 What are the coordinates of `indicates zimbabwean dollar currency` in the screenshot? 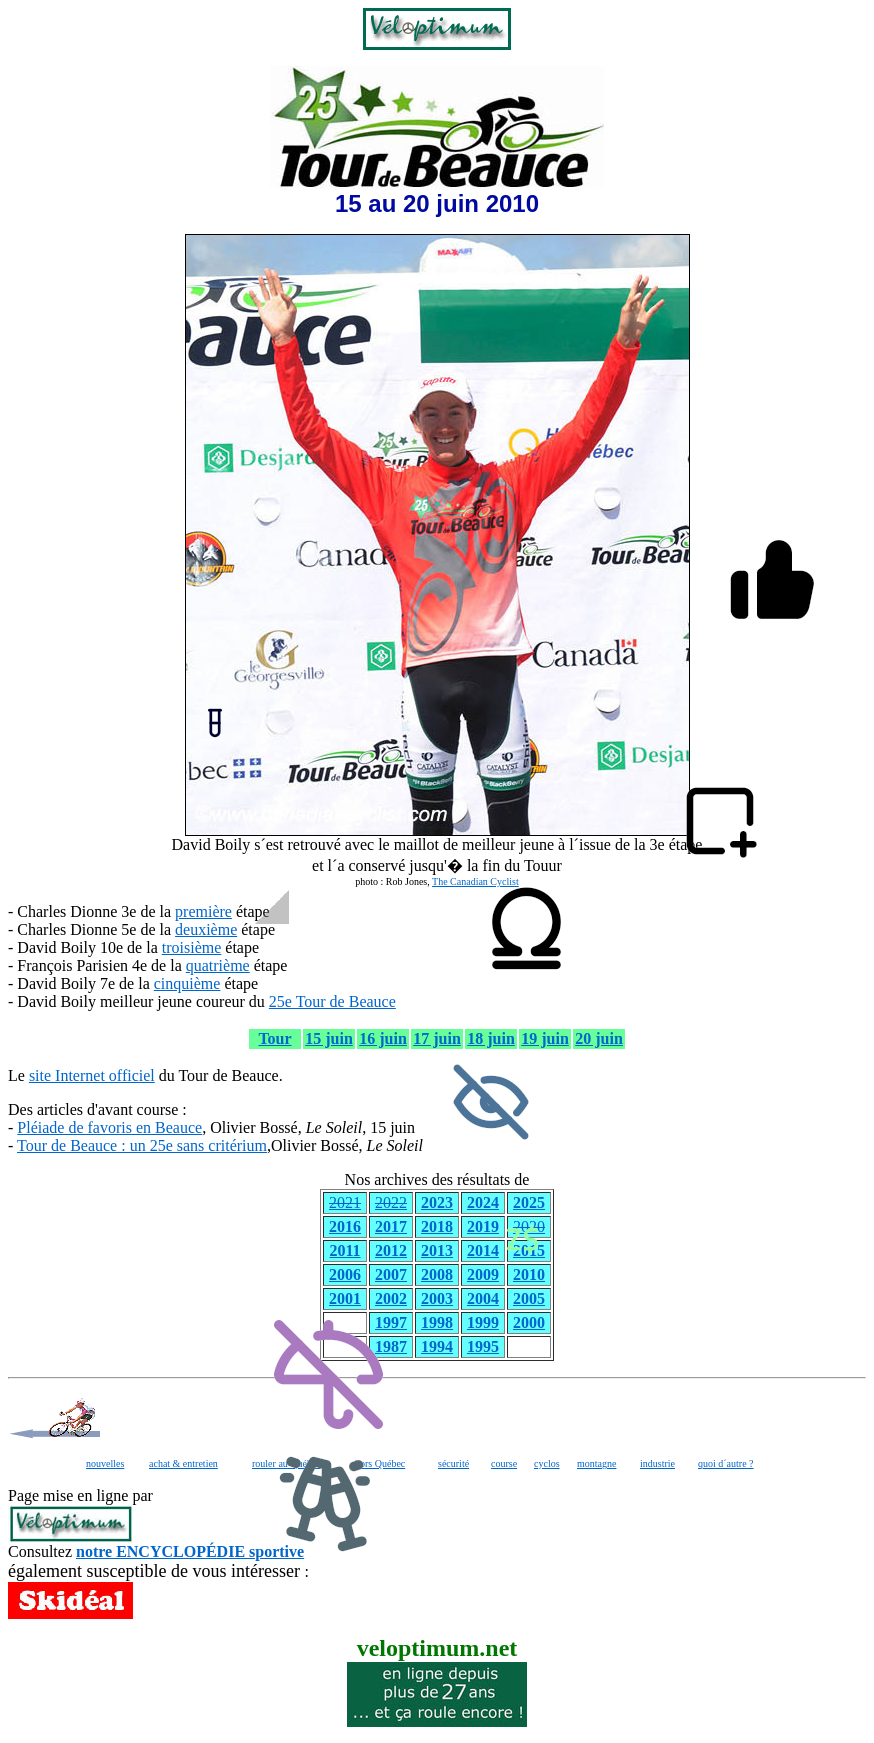 It's located at (522, 1239).